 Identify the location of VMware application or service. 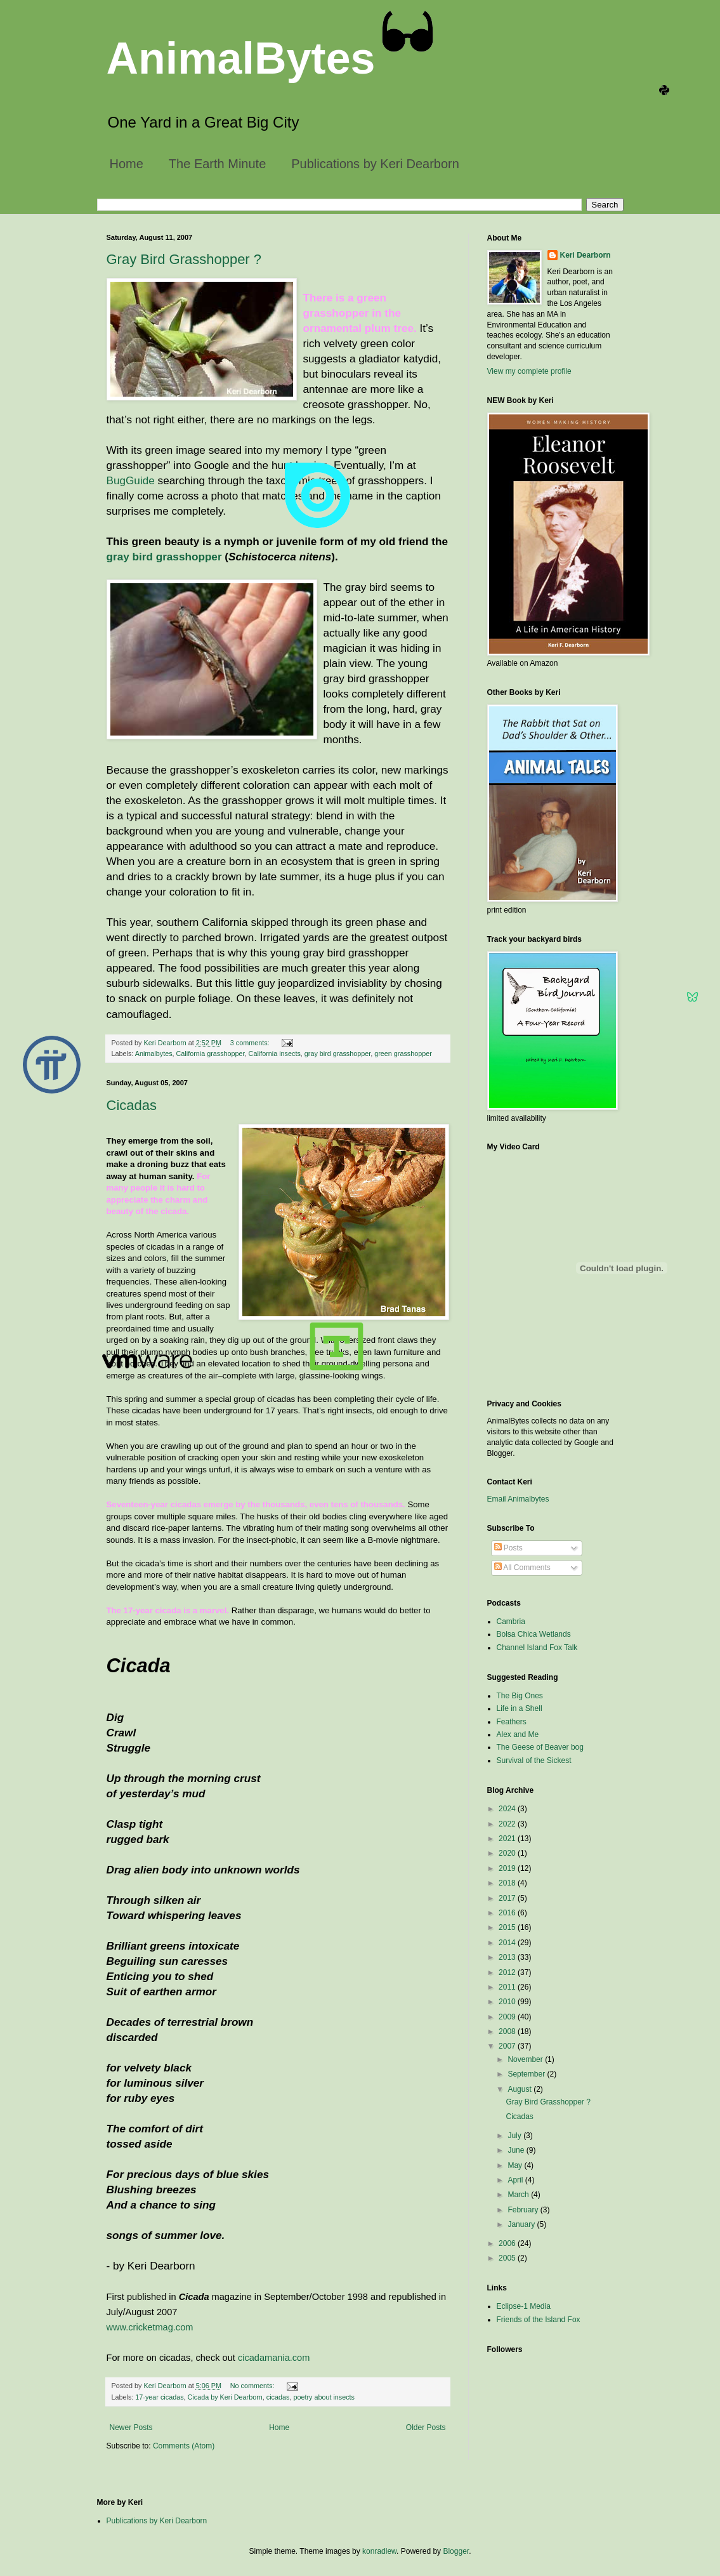
(147, 1361).